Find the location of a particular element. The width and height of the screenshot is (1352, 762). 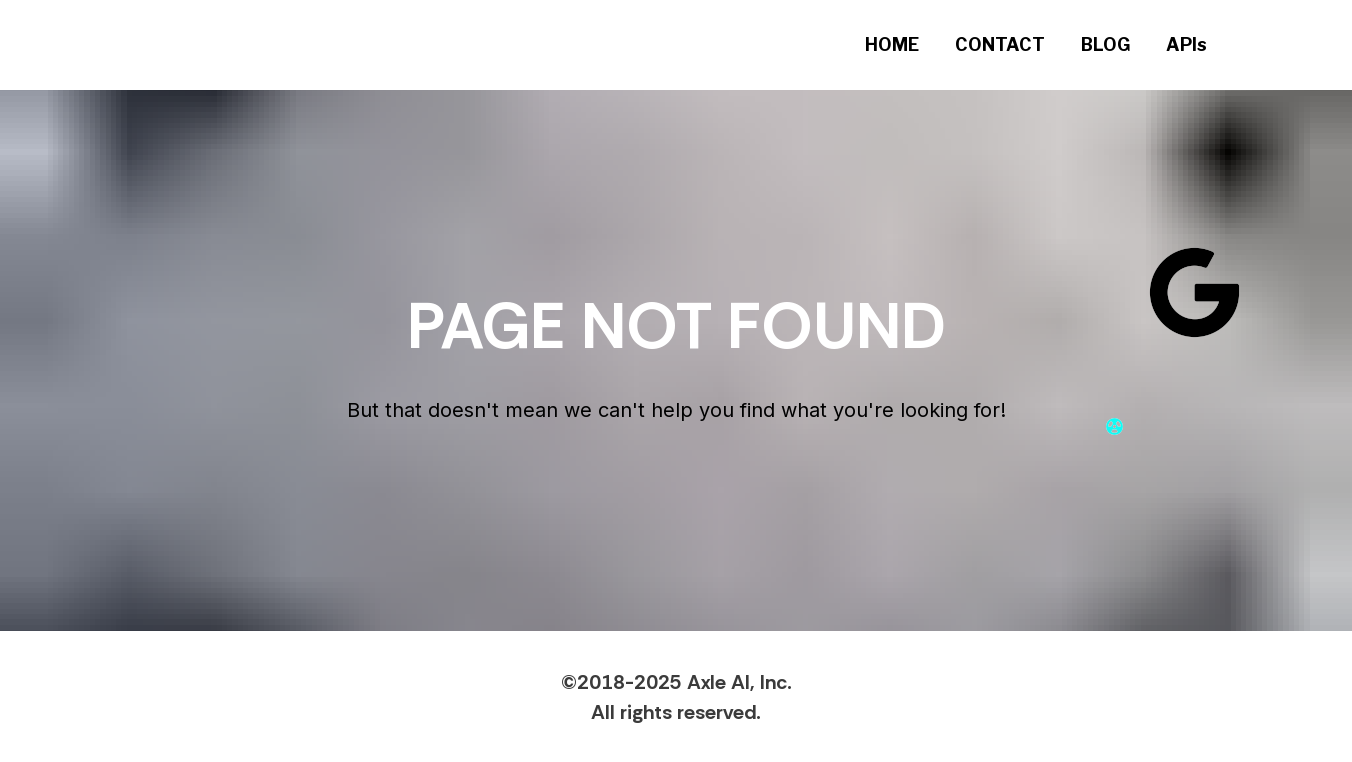

indicates radioactive or hazardous material warning is located at coordinates (1114, 426).